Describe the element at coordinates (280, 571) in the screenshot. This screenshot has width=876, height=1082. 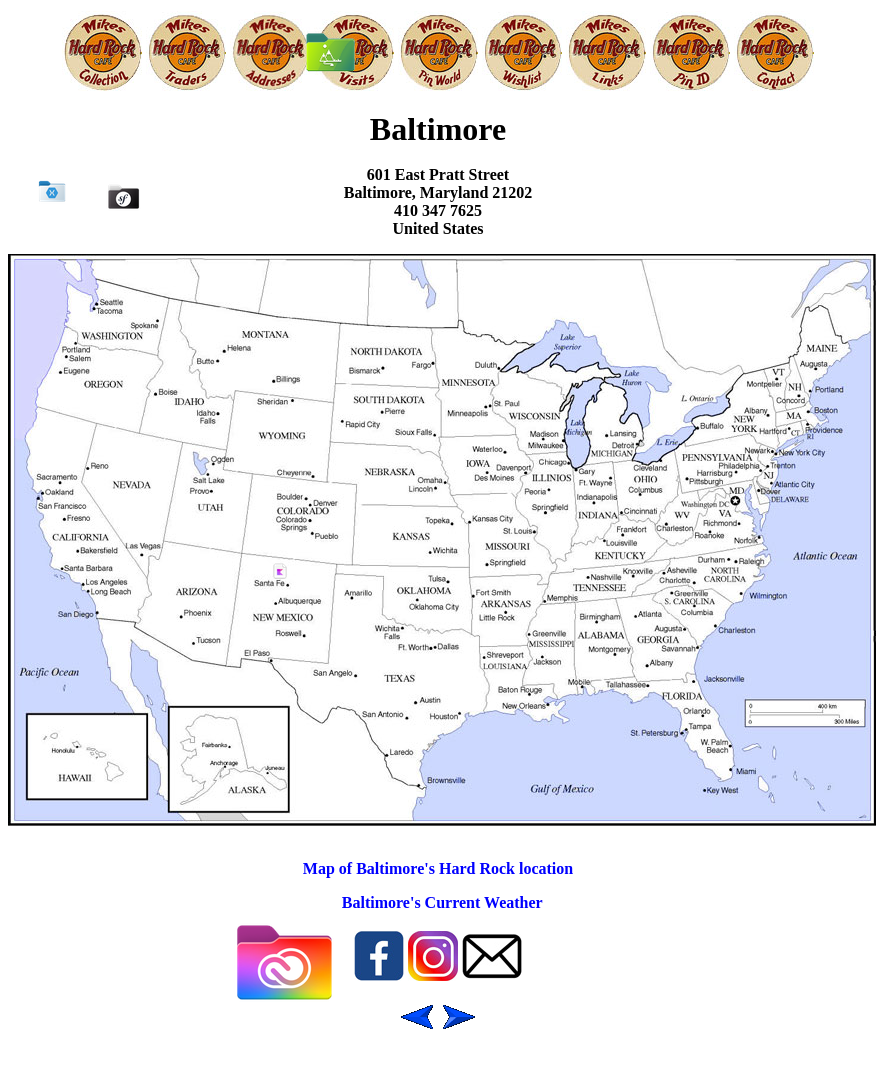
I see `a kotlin source code file` at that location.